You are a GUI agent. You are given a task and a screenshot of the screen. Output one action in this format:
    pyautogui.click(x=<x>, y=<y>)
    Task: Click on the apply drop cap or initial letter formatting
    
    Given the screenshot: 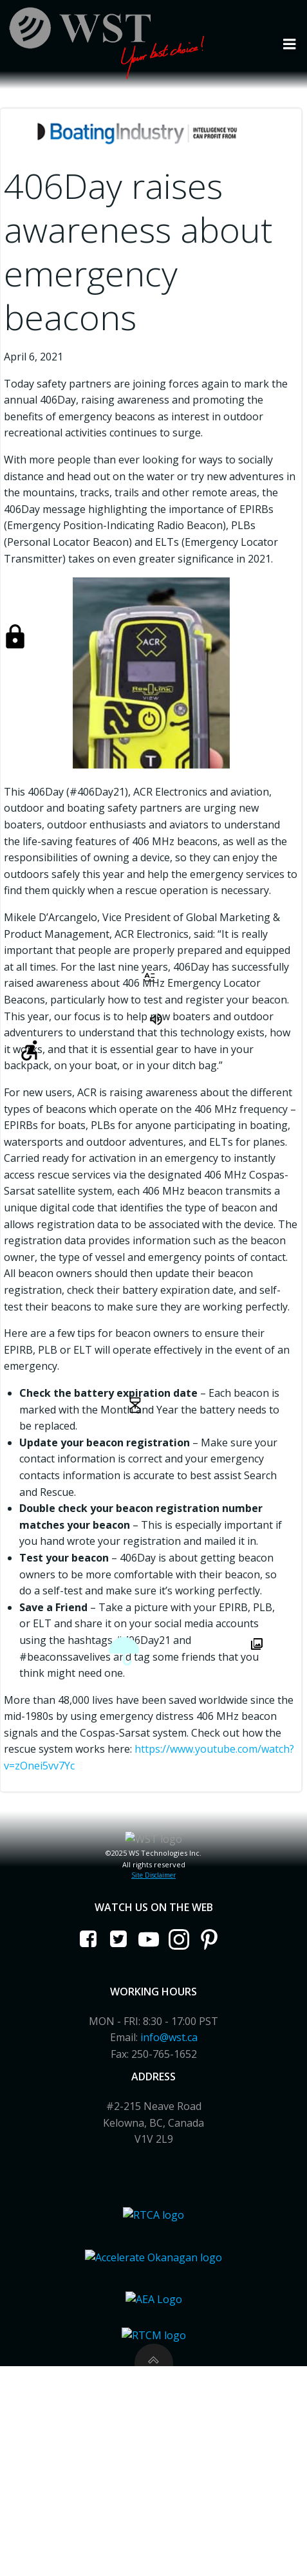 What is the action you would take?
    pyautogui.click(x=149, y=977)
    